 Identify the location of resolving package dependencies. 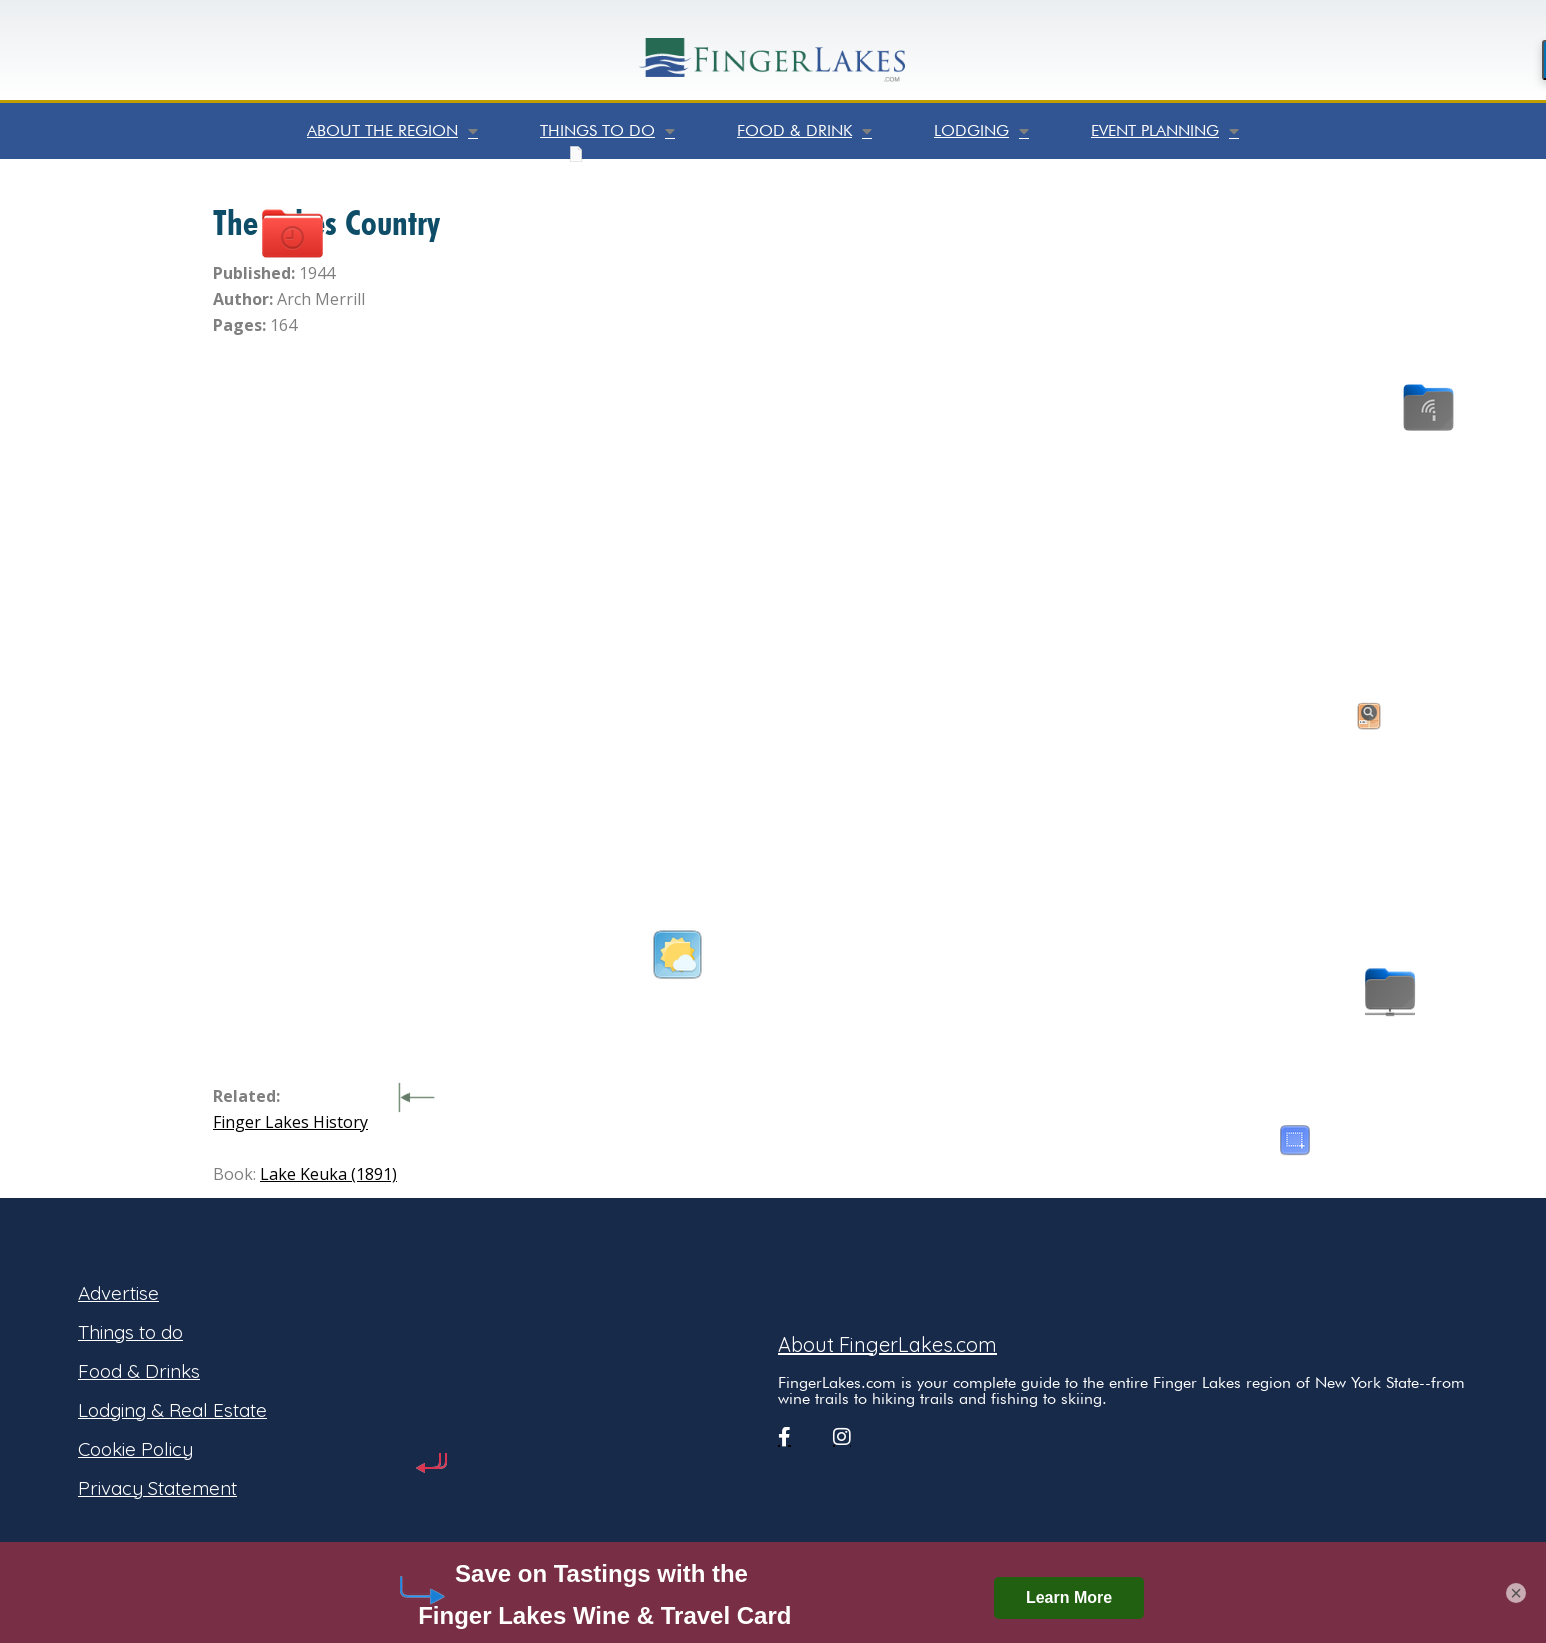
(1369, 716).